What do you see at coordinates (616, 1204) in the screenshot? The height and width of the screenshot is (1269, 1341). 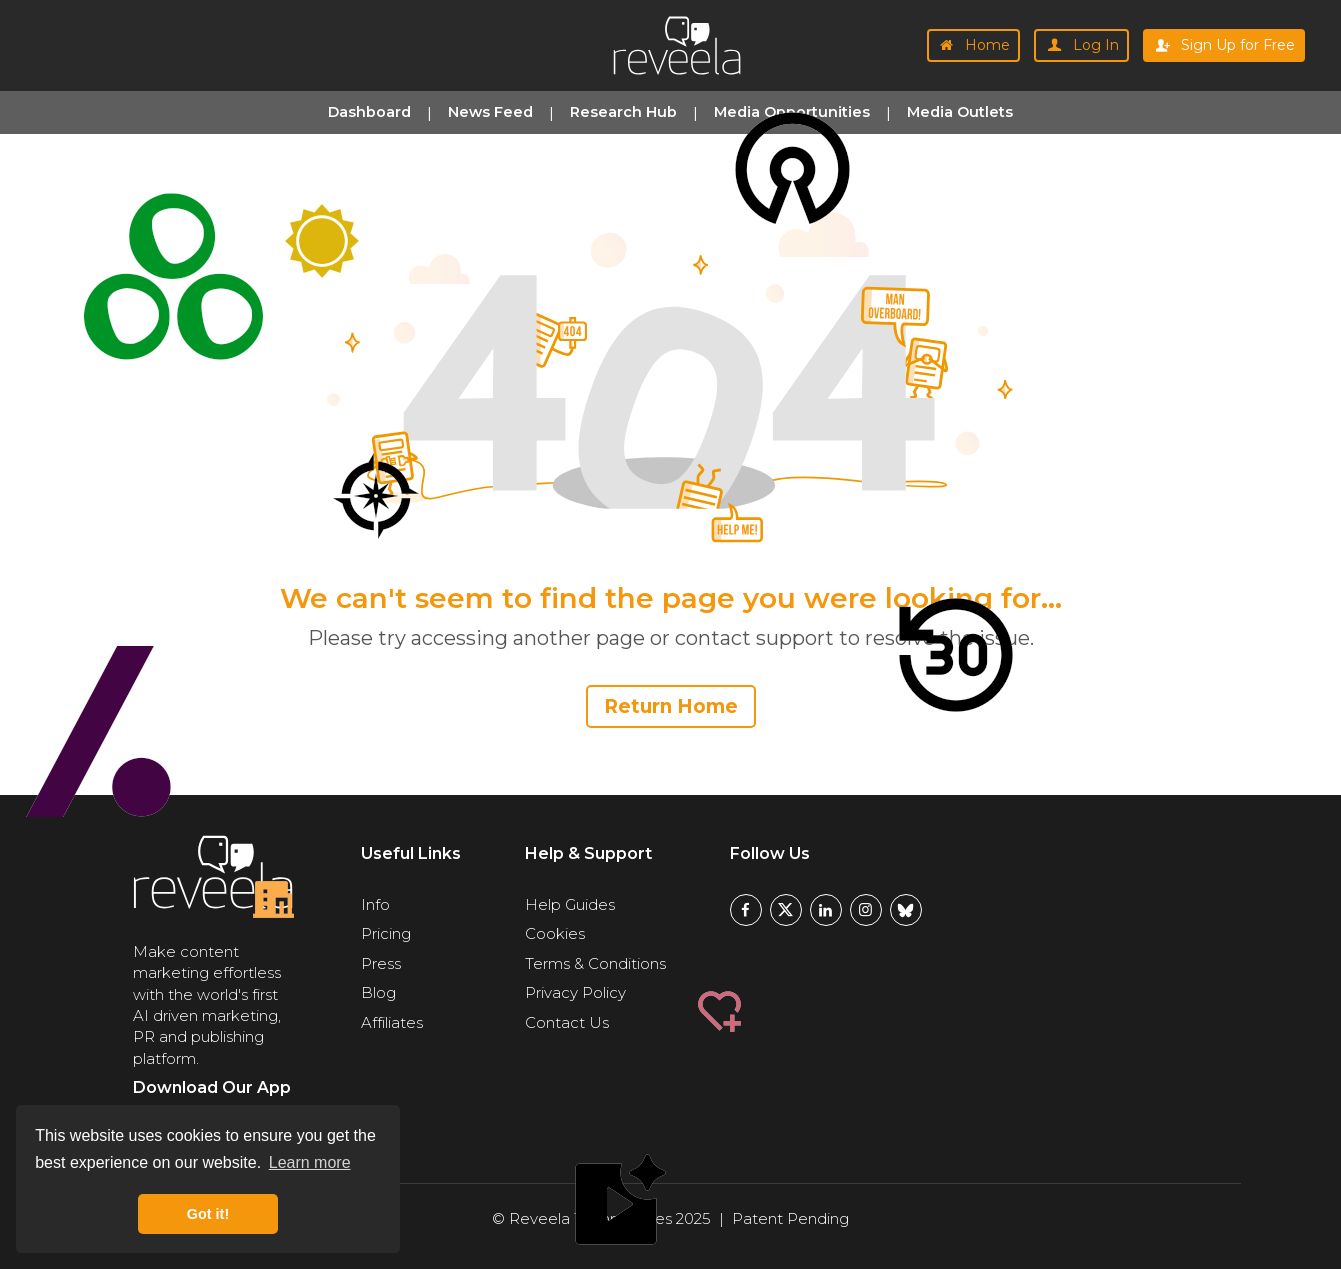 I see `access AI-powered video editing tools` at bounding box center [616, 1204].